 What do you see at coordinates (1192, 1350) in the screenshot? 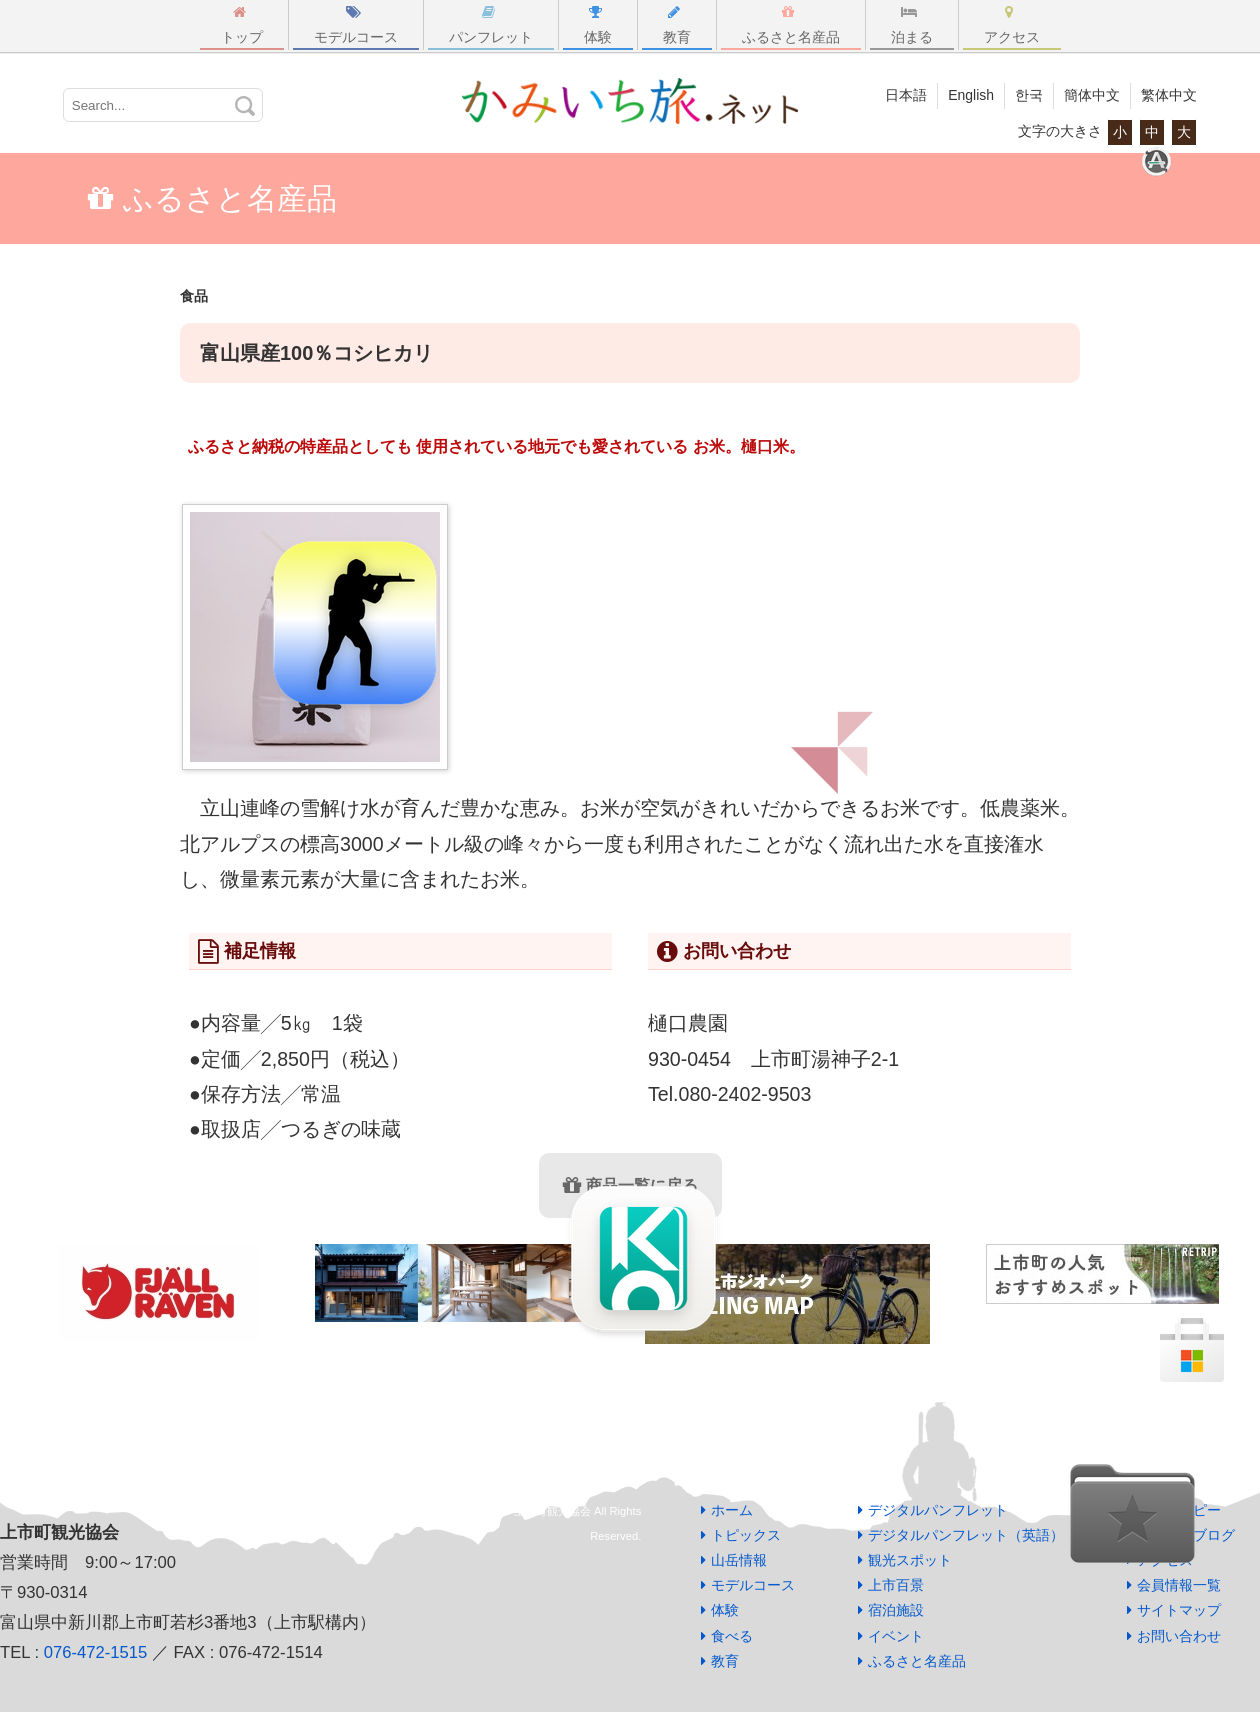
I see `open the Microsoft Store app` at bounding box center [1192, 1350].